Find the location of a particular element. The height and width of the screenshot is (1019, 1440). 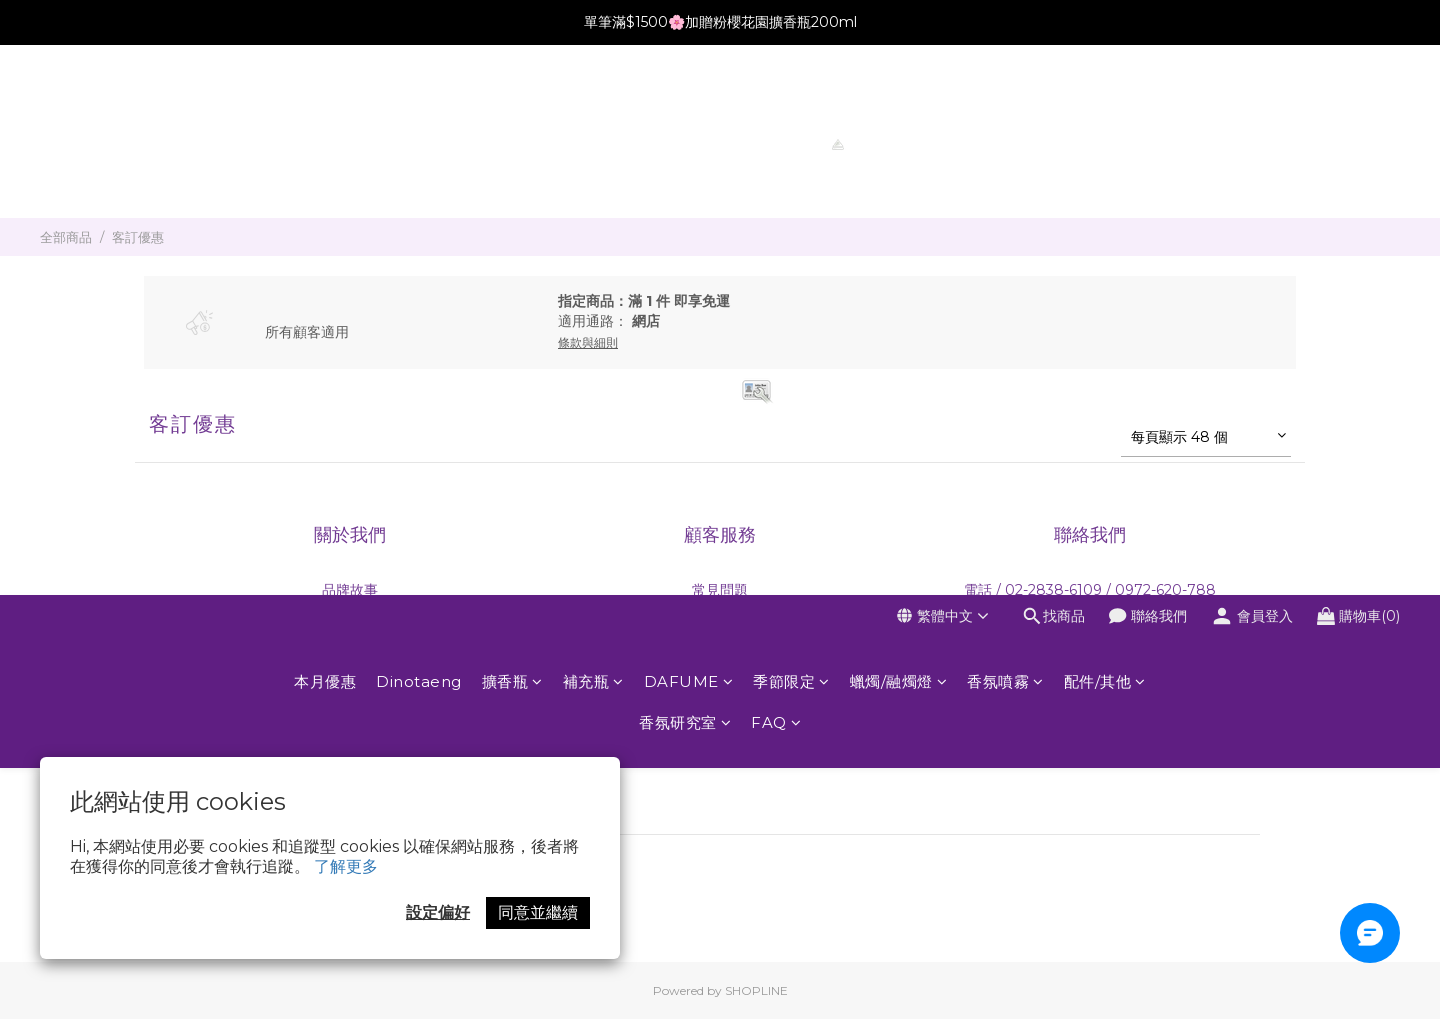

eject removable media or disc is located at coordinates (838, 145).